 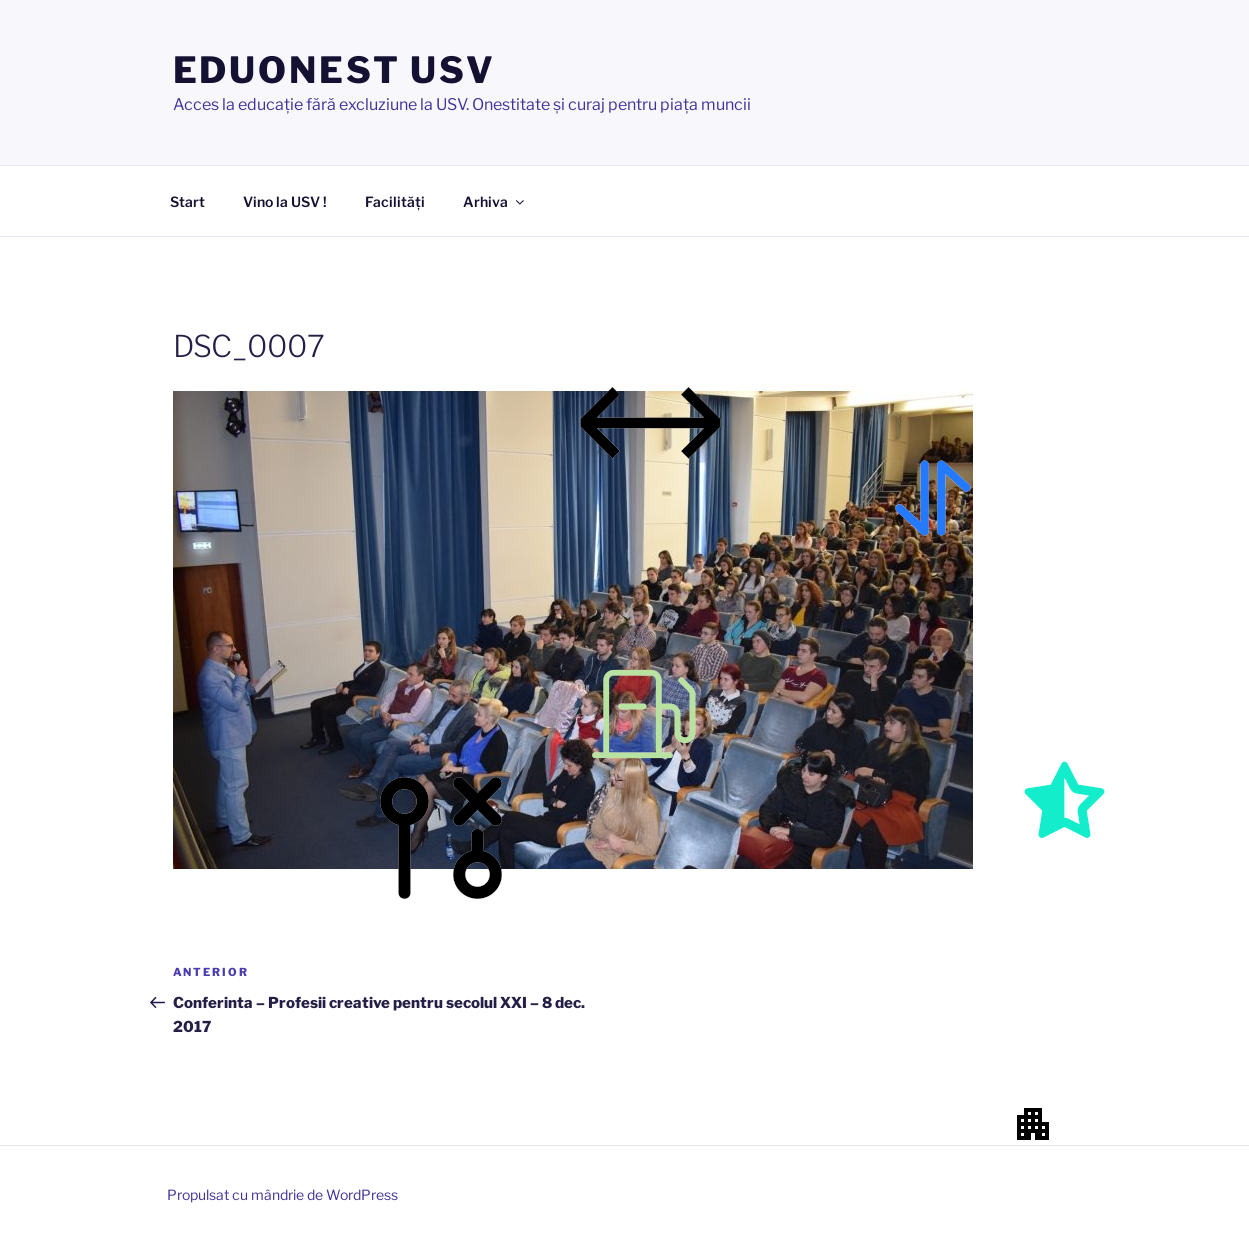 What do you see at coordinates (933, 498) in the screenshot?
I see `transfer data between devices` at bounding box center [933, 498].